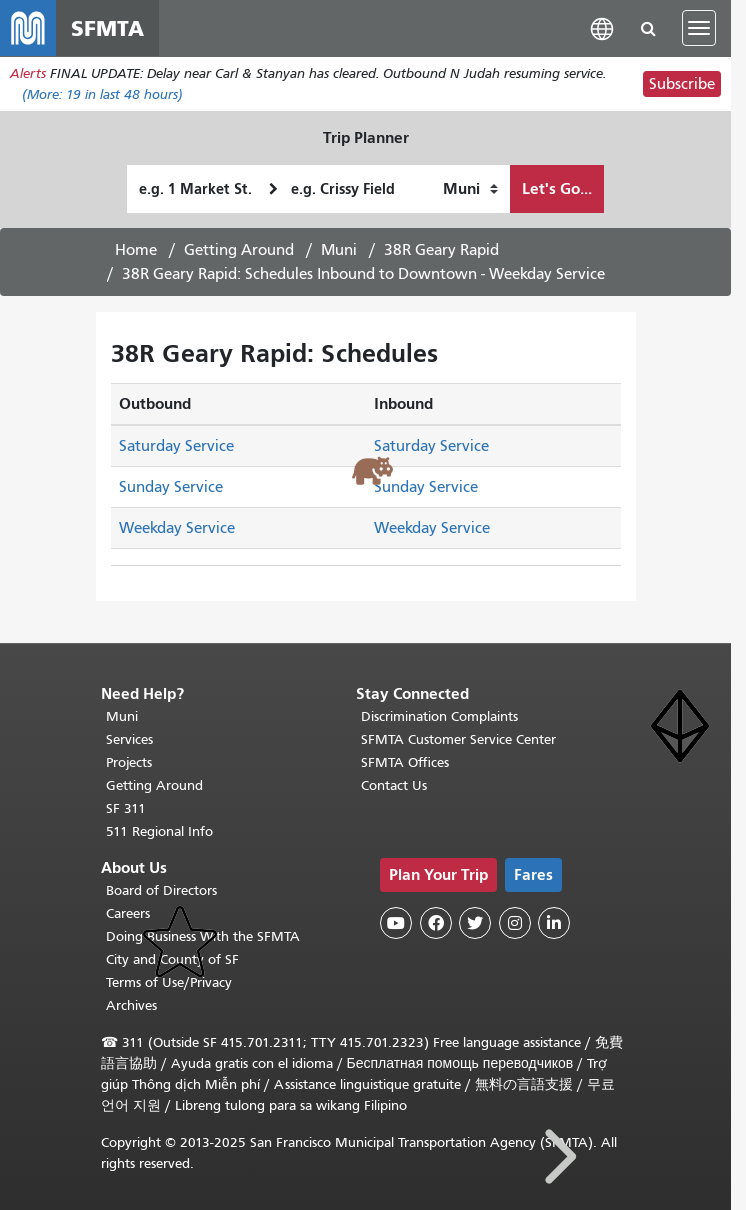  I want to click on hippo animal icon, so click(372, 470).